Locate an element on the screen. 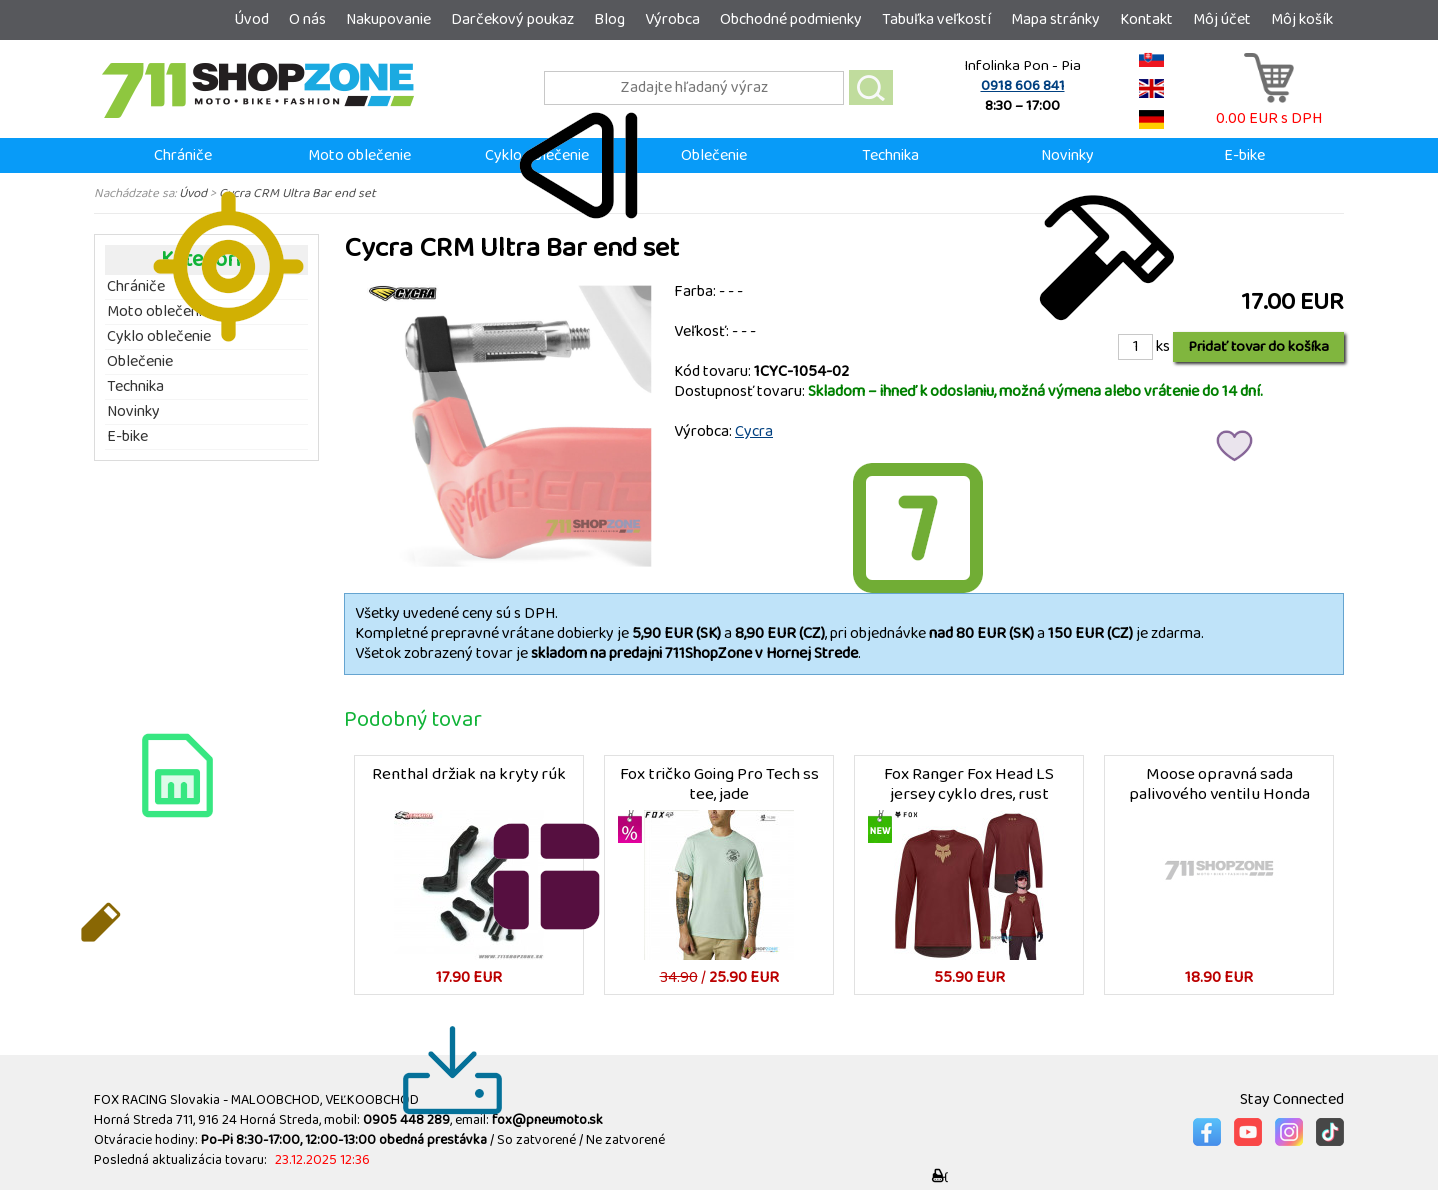  select or navigate to item number 7 is located at coordinates (918, 528).